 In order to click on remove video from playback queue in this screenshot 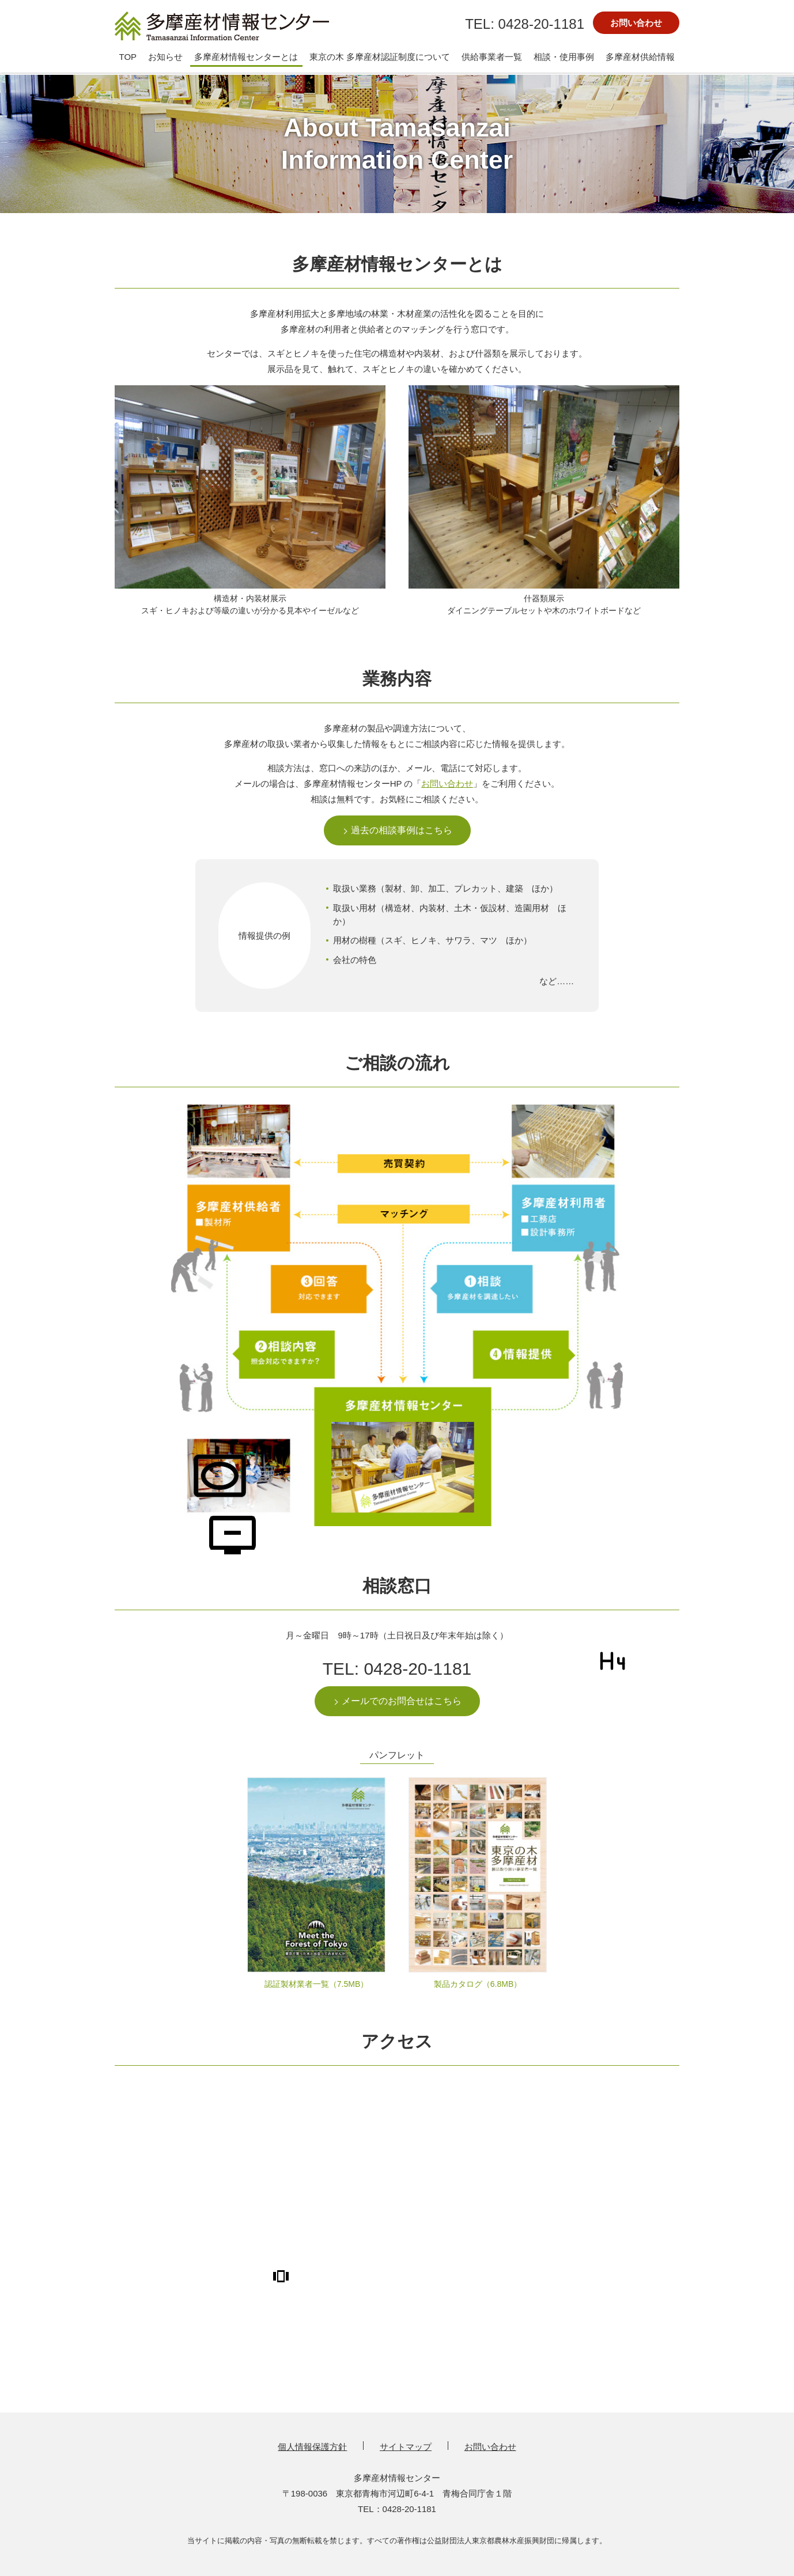, I will do `click(232, 1535)`.